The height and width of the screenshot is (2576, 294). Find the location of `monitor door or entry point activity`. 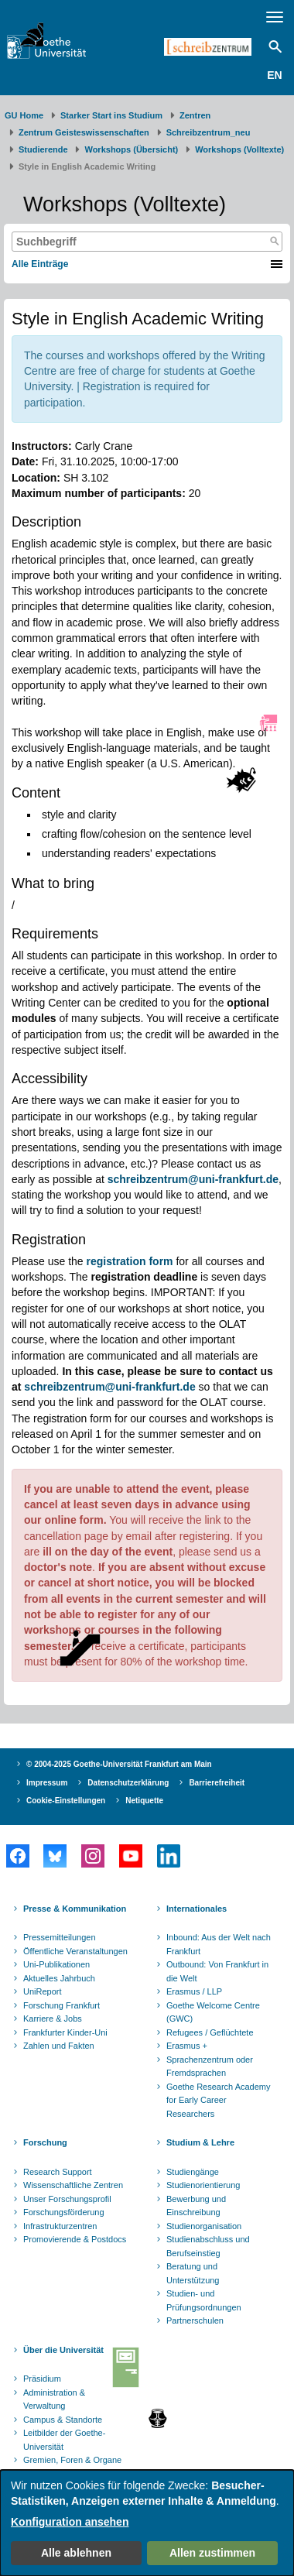

monitor door or entry point activity is located at coordinates (125, 2367).